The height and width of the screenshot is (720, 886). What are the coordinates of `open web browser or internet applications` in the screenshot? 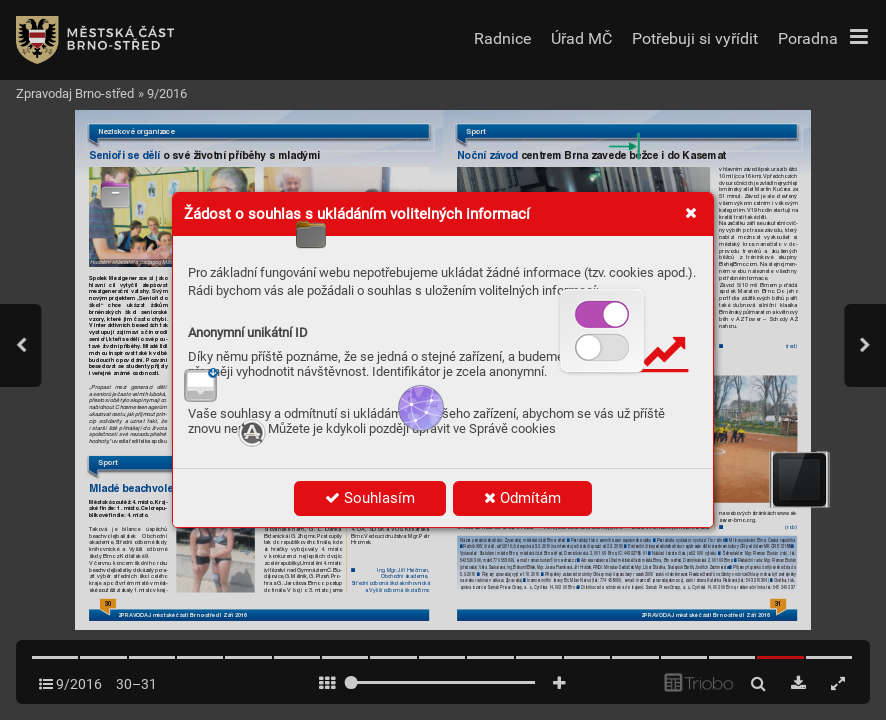 It's located at (421, 408).